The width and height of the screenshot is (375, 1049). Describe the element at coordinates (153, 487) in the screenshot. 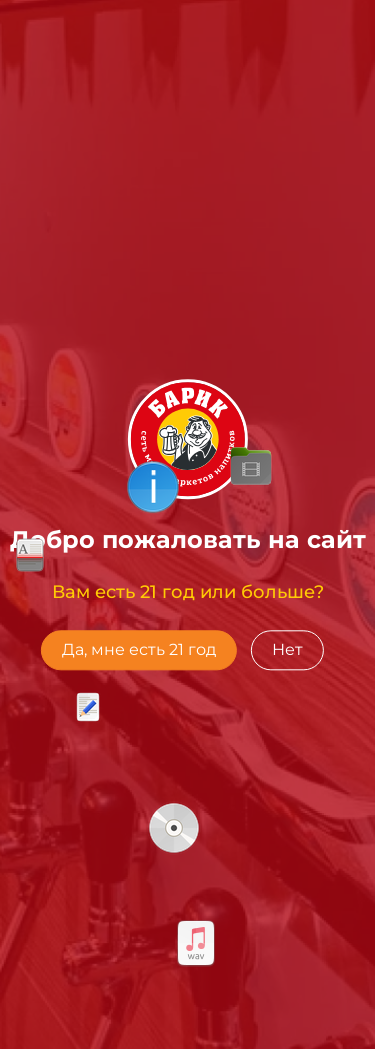

I see `indicates informational message or tip` at that location.